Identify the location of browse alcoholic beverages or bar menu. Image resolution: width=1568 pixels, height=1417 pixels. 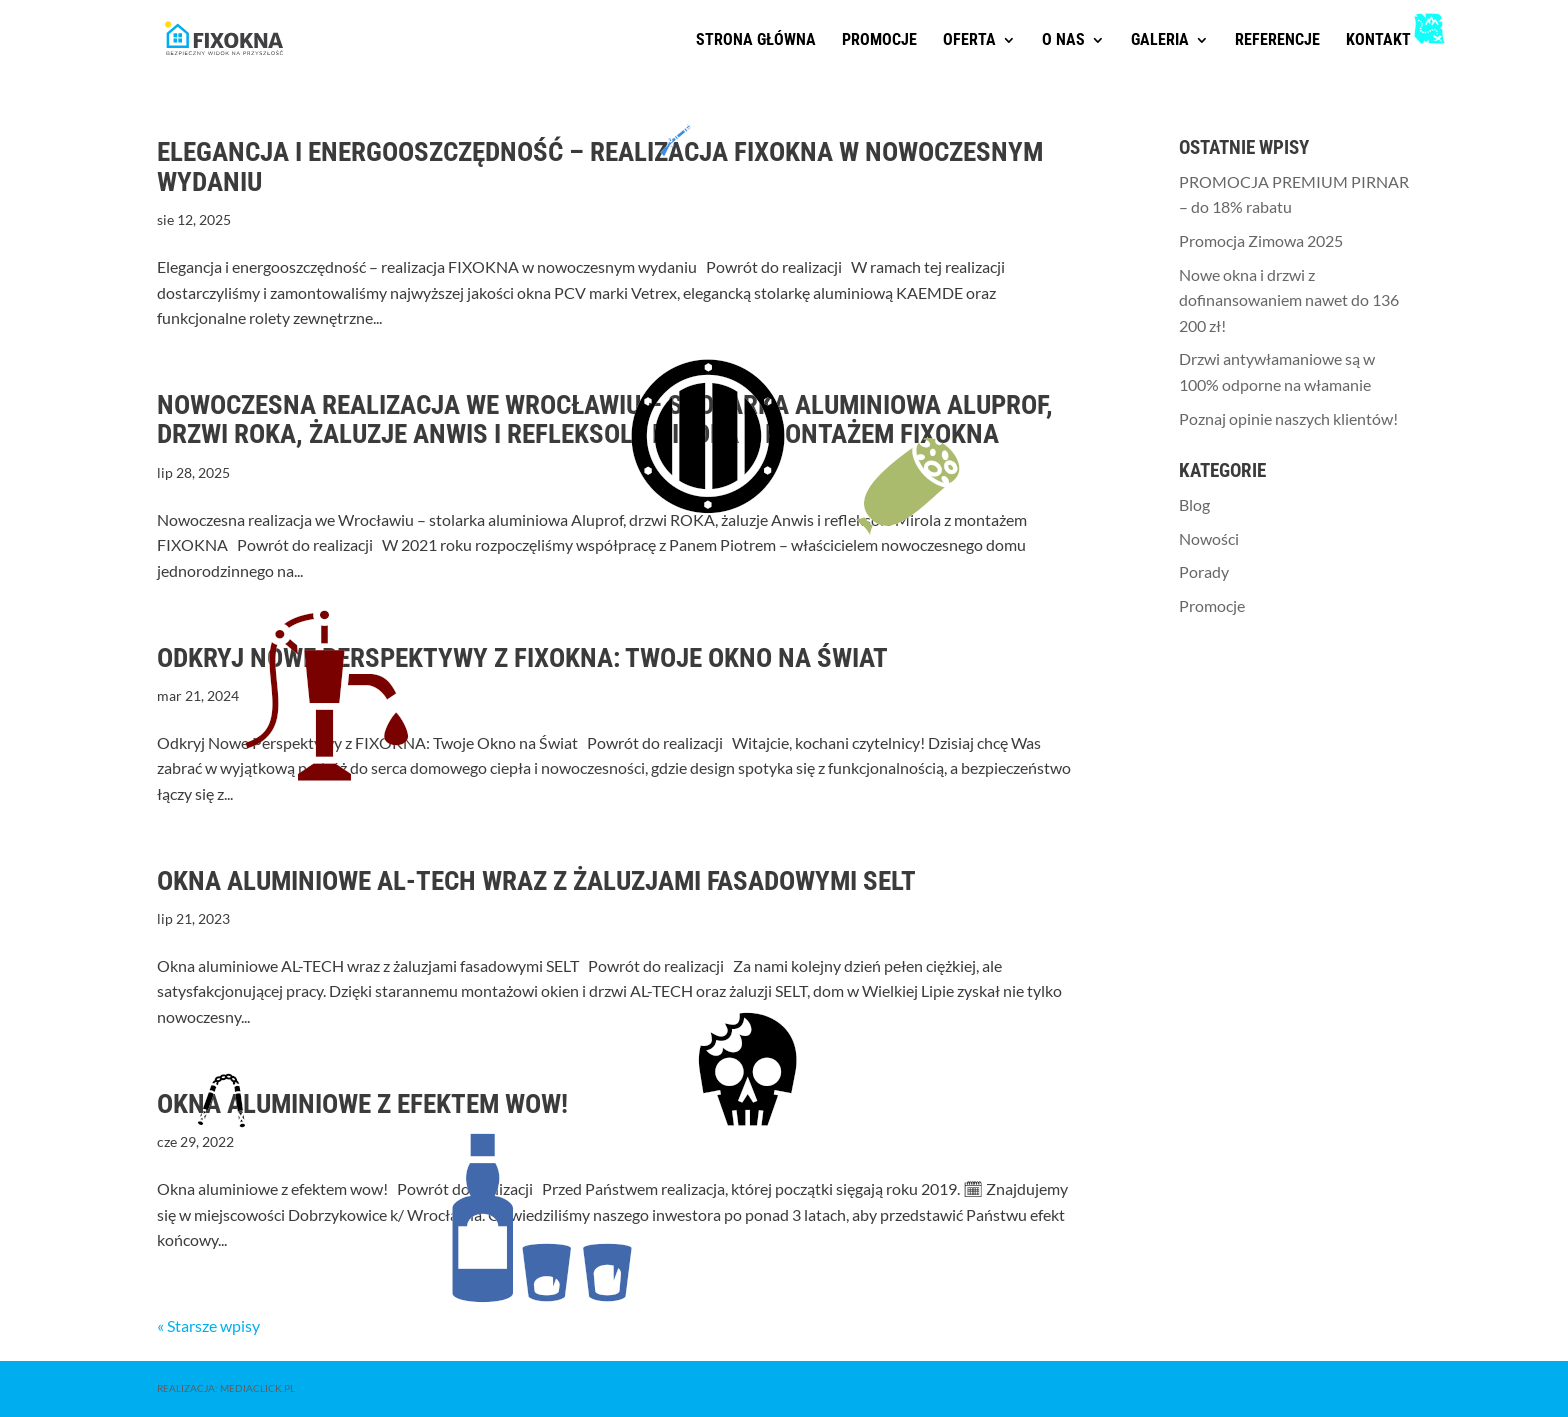
(542, 1218).